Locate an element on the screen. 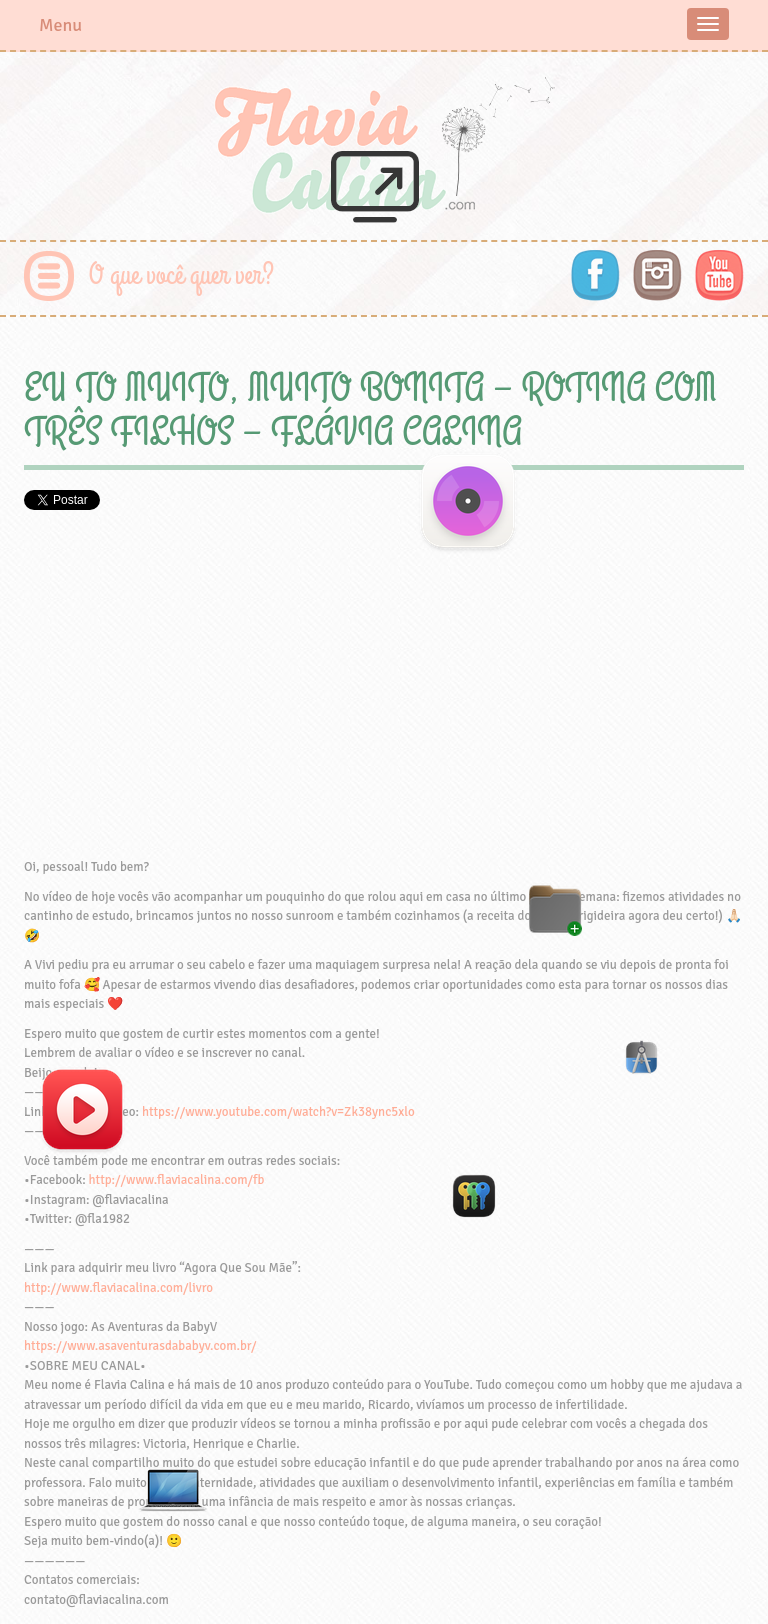 The height and width of the screenshot is (1624, 768). open tauon music box app is located at coordinates (468, 501).